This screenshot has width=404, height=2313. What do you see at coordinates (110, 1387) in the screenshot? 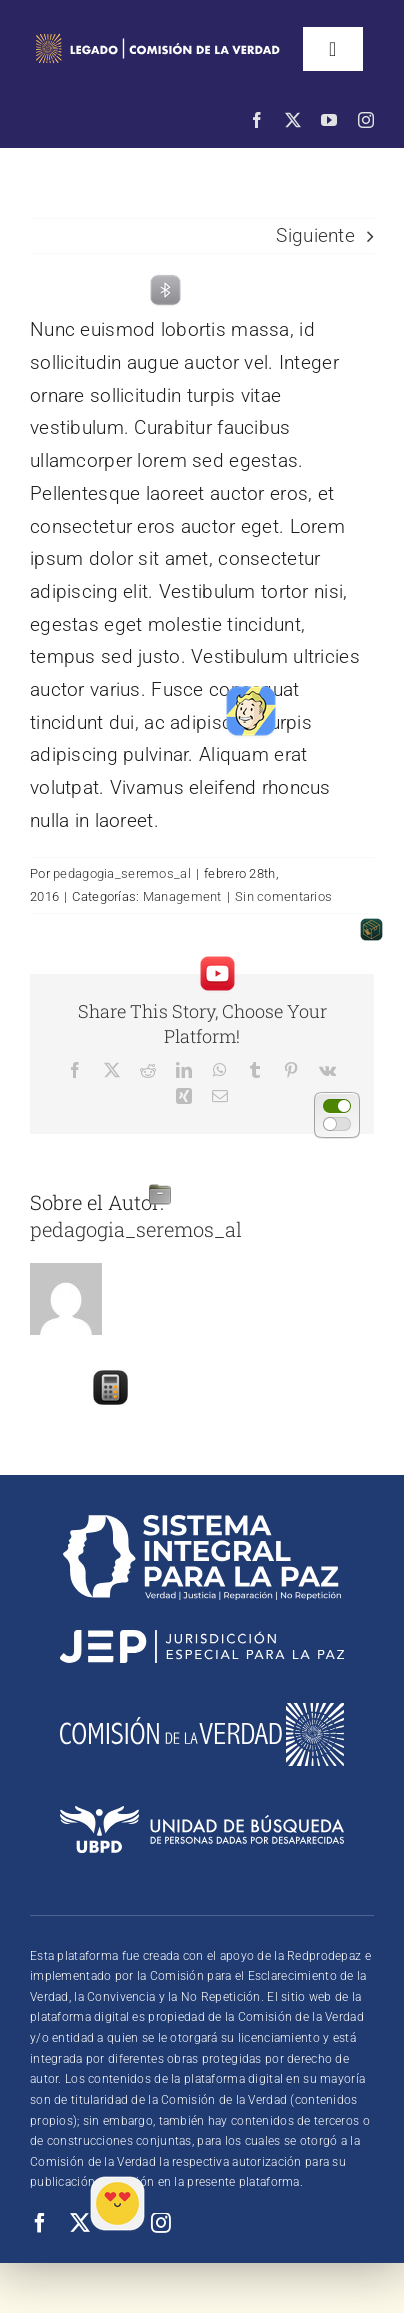
I see `open the calculator app` at bounding box center [110, 1387].